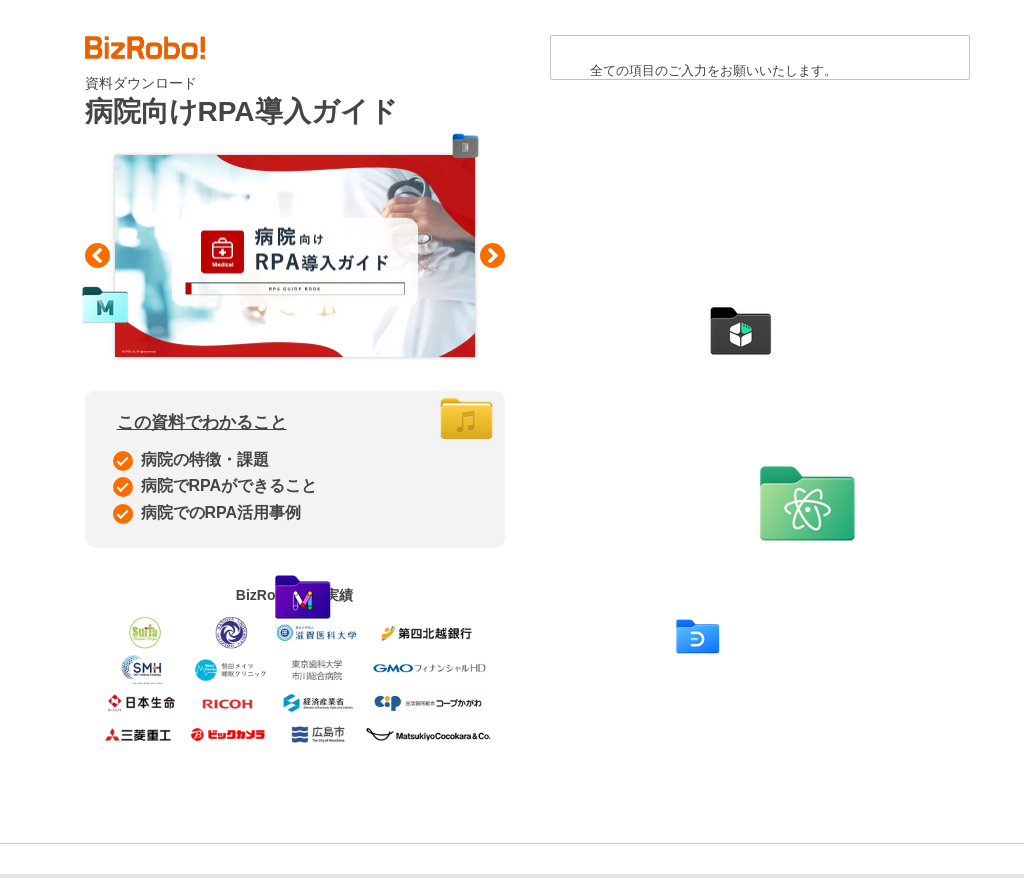 The width and height of the screenshot is (1024, 878). Describe the element at coordinates (105, 306) in the screenshot. I see `folder containing Autodesk Maya project files` at that location.